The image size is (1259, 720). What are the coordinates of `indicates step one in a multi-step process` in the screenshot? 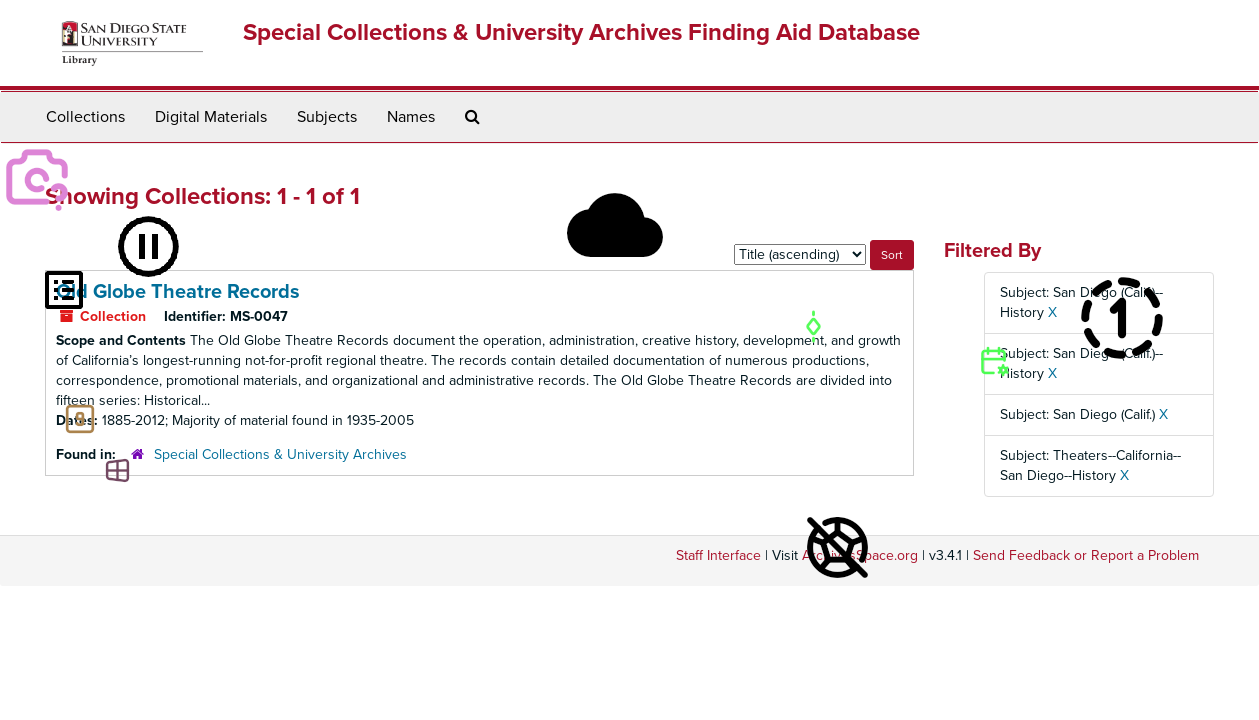 It's located at (1122, 318).